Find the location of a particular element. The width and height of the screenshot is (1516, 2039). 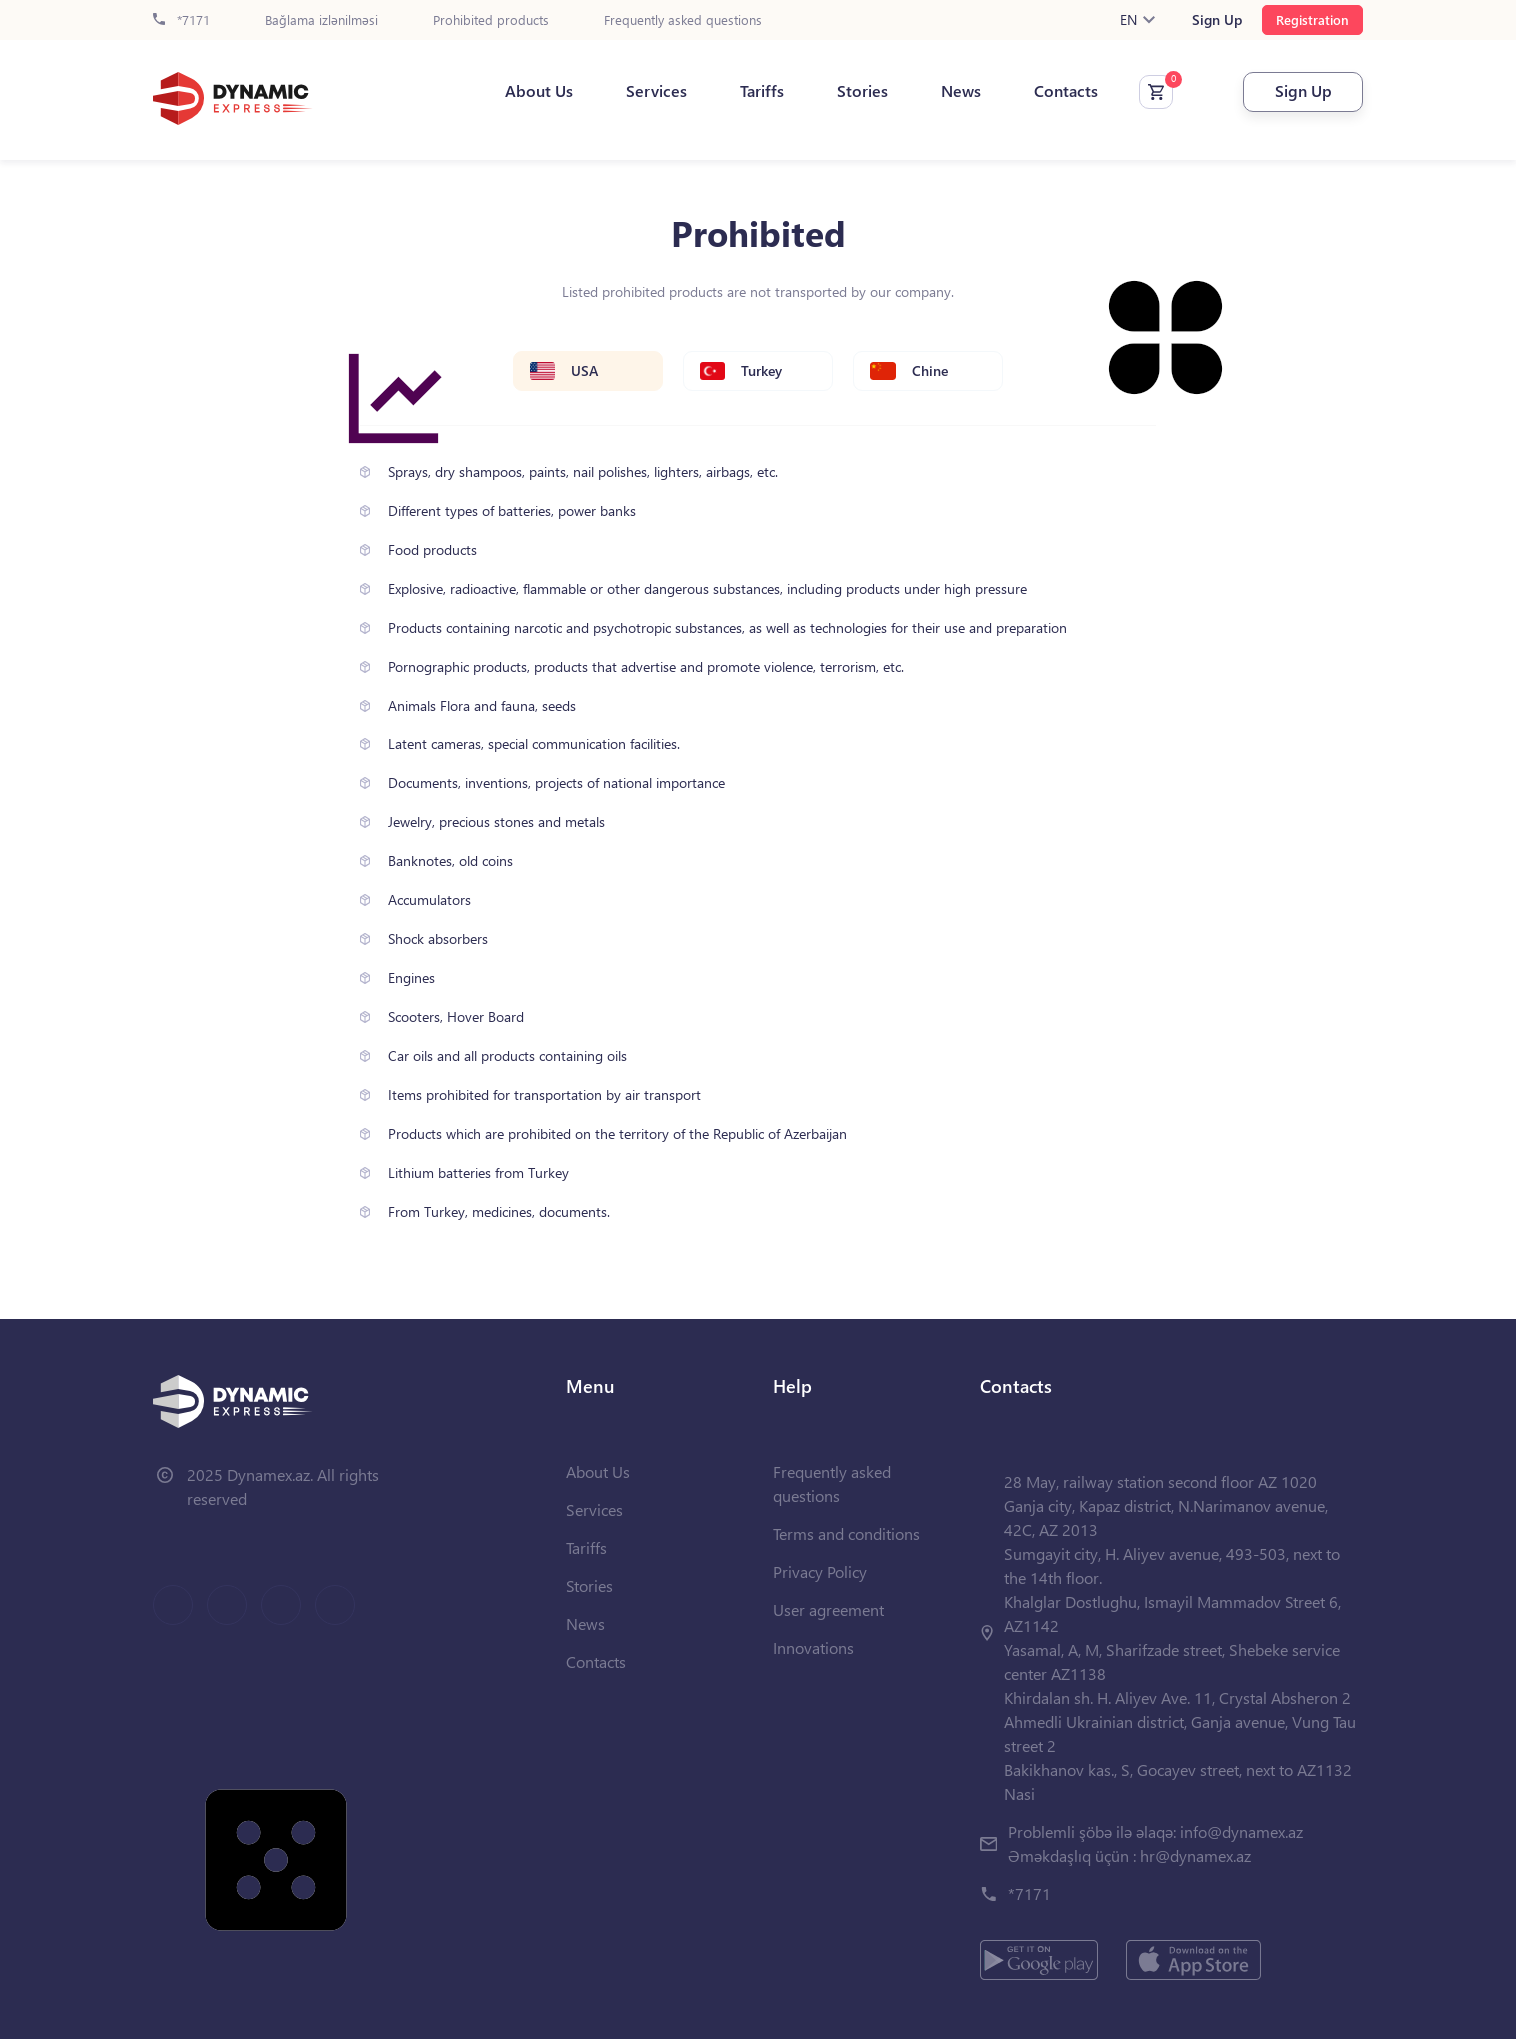

randomize or shuffle content is located at coordinates (276, 1860).